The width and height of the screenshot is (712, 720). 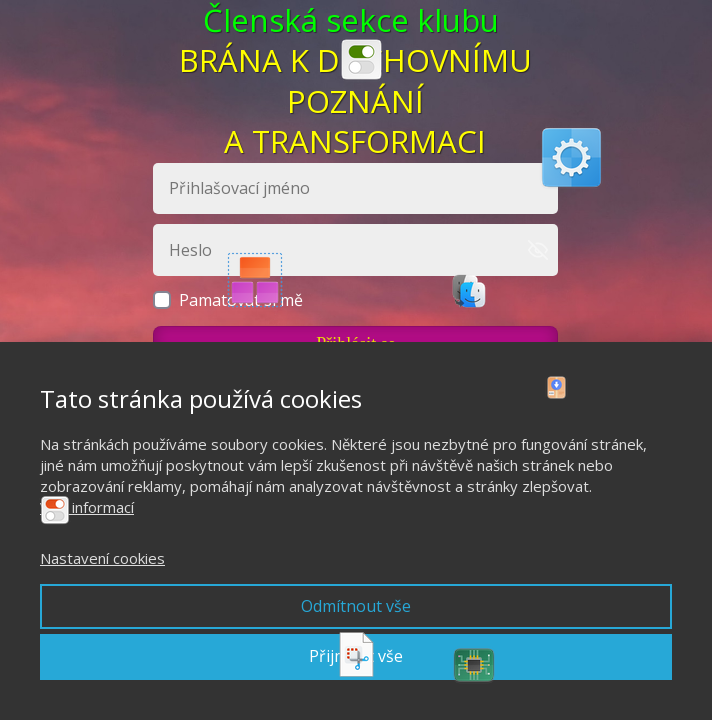 What do you see at coordinates (361, 59) in the screenshot?
I see `open gnome tweaks to customize desktop settings` at bounding box center [361, 59].